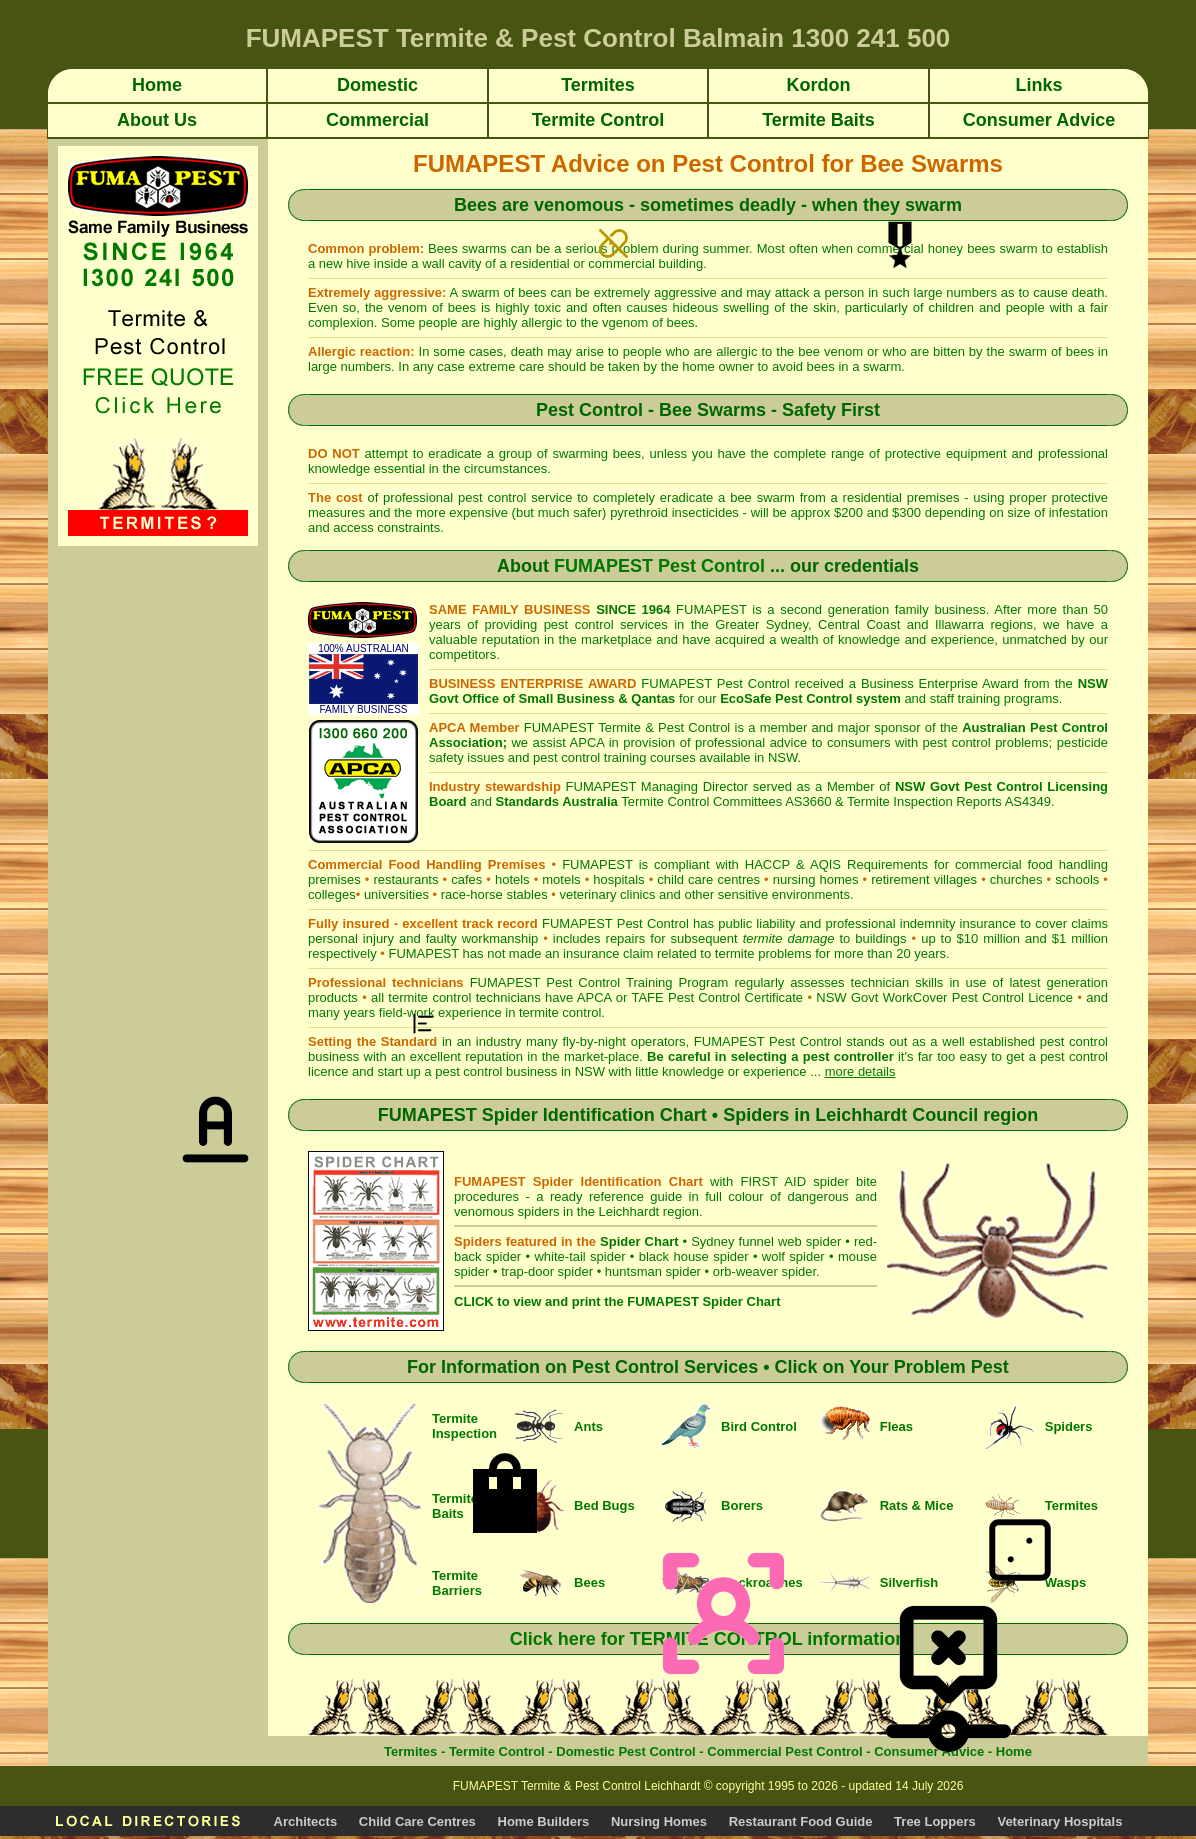  What do you see at coordinates (948, 1675) in the screenshot?
I see `remove an event from the timeline` at bounding box center [948, 1675].